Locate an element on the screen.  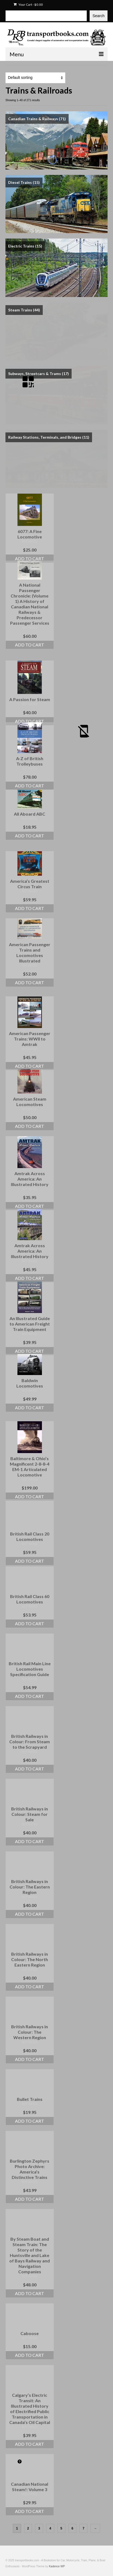
indicates trending or popular content is located at coordinates (53, 159).